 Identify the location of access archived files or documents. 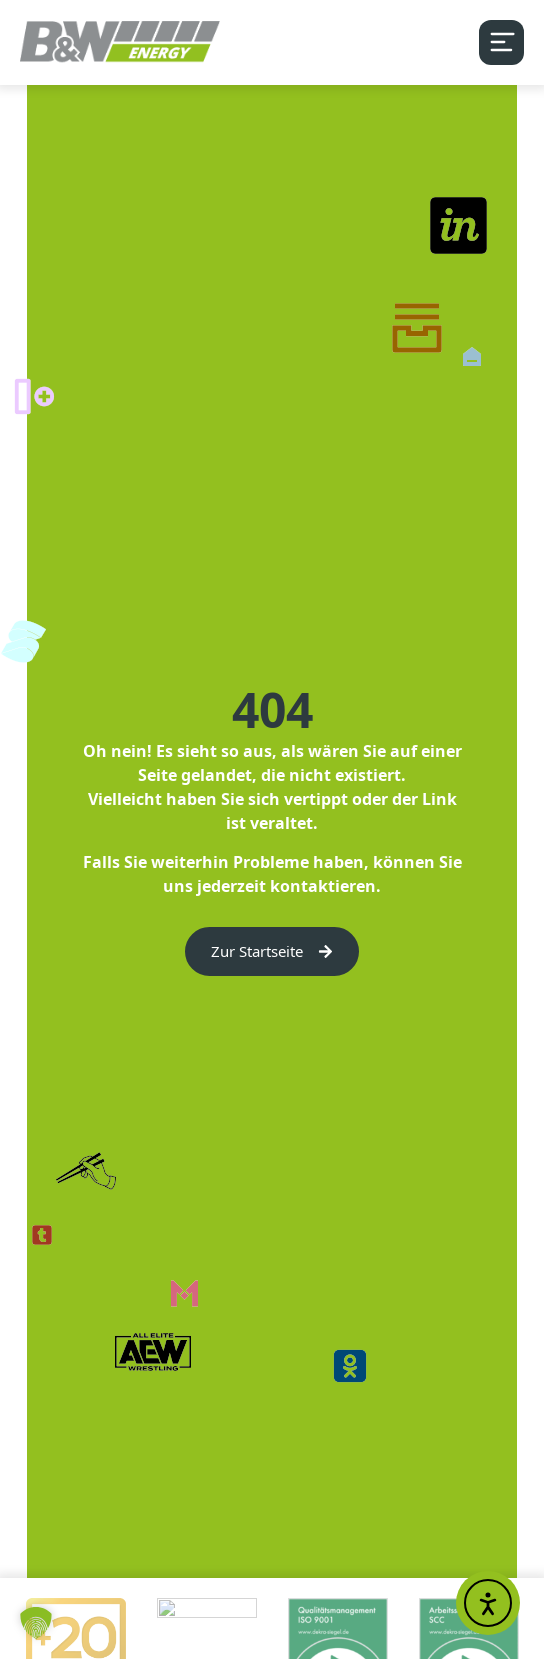
(417, 328).